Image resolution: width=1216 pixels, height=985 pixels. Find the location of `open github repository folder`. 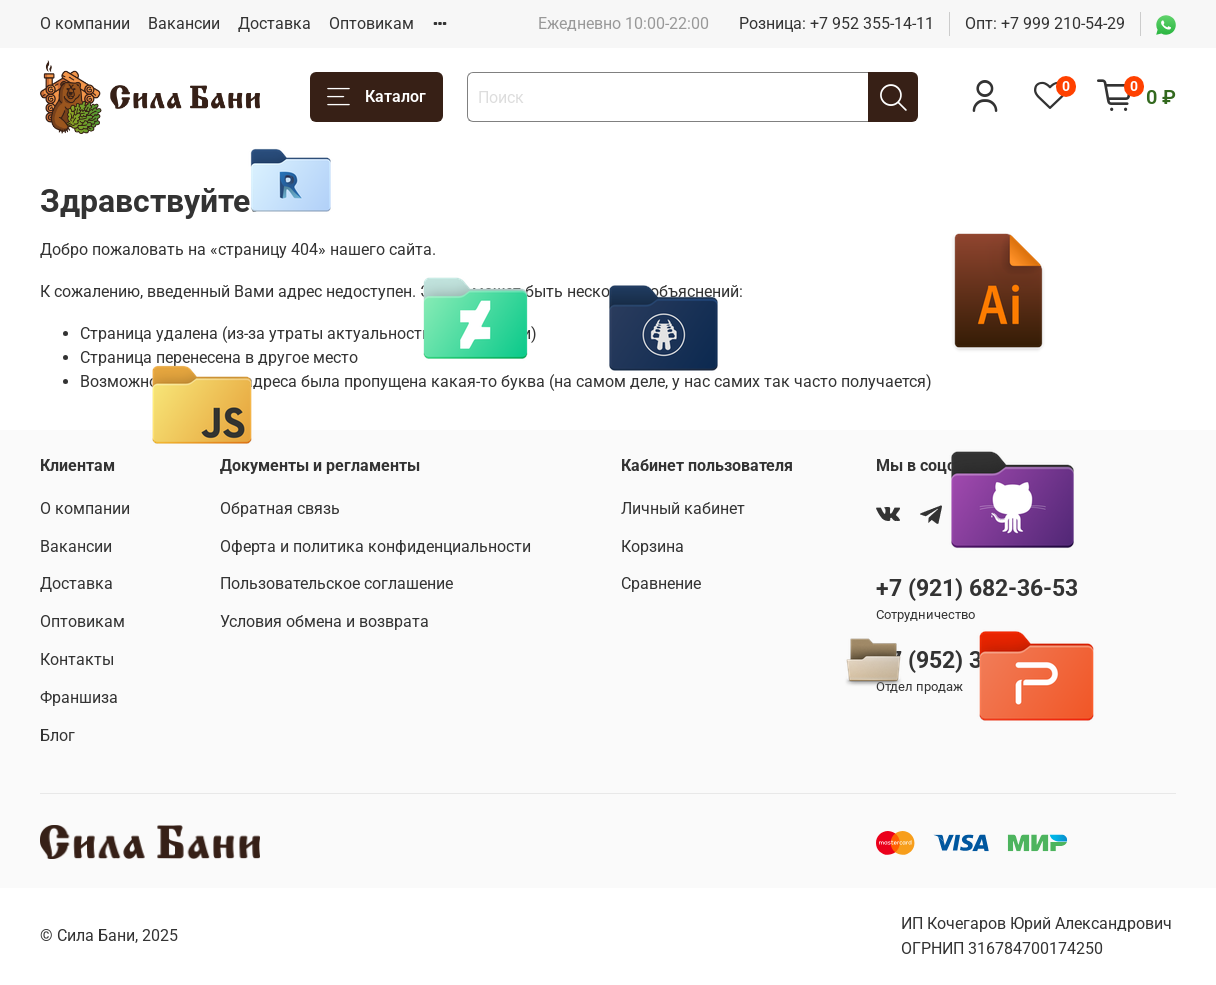

open github repository folder is located at coordinates (1012, 503).